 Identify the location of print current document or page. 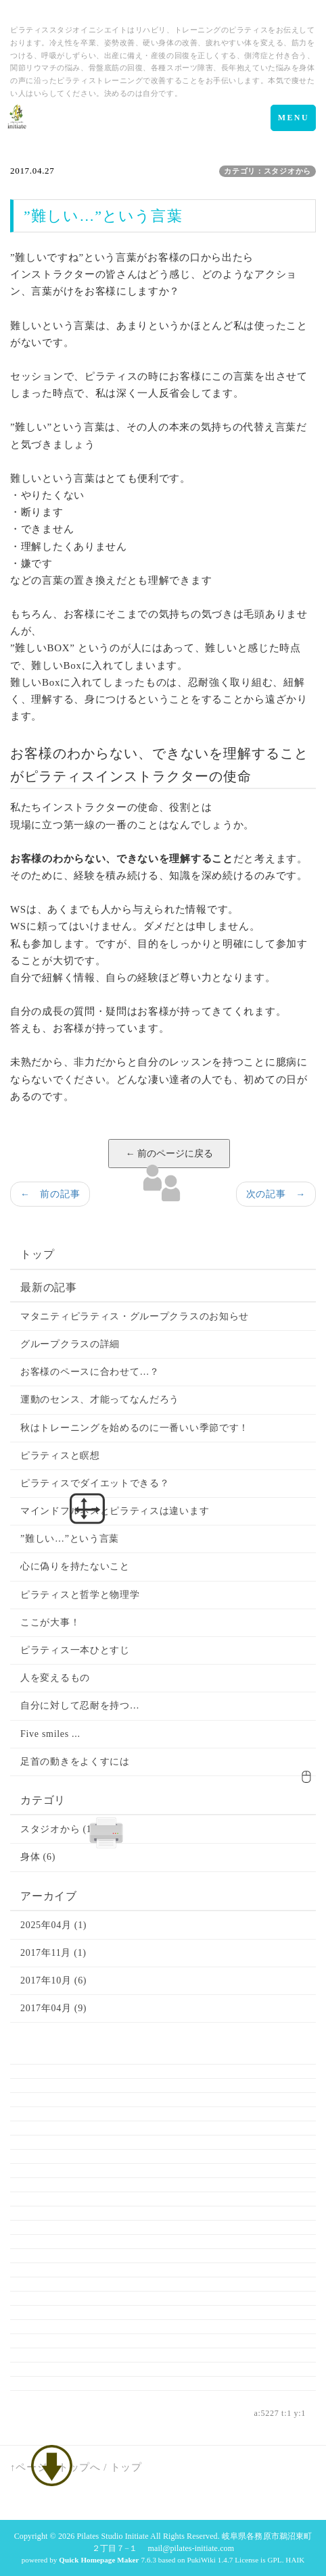
(106, 1833).